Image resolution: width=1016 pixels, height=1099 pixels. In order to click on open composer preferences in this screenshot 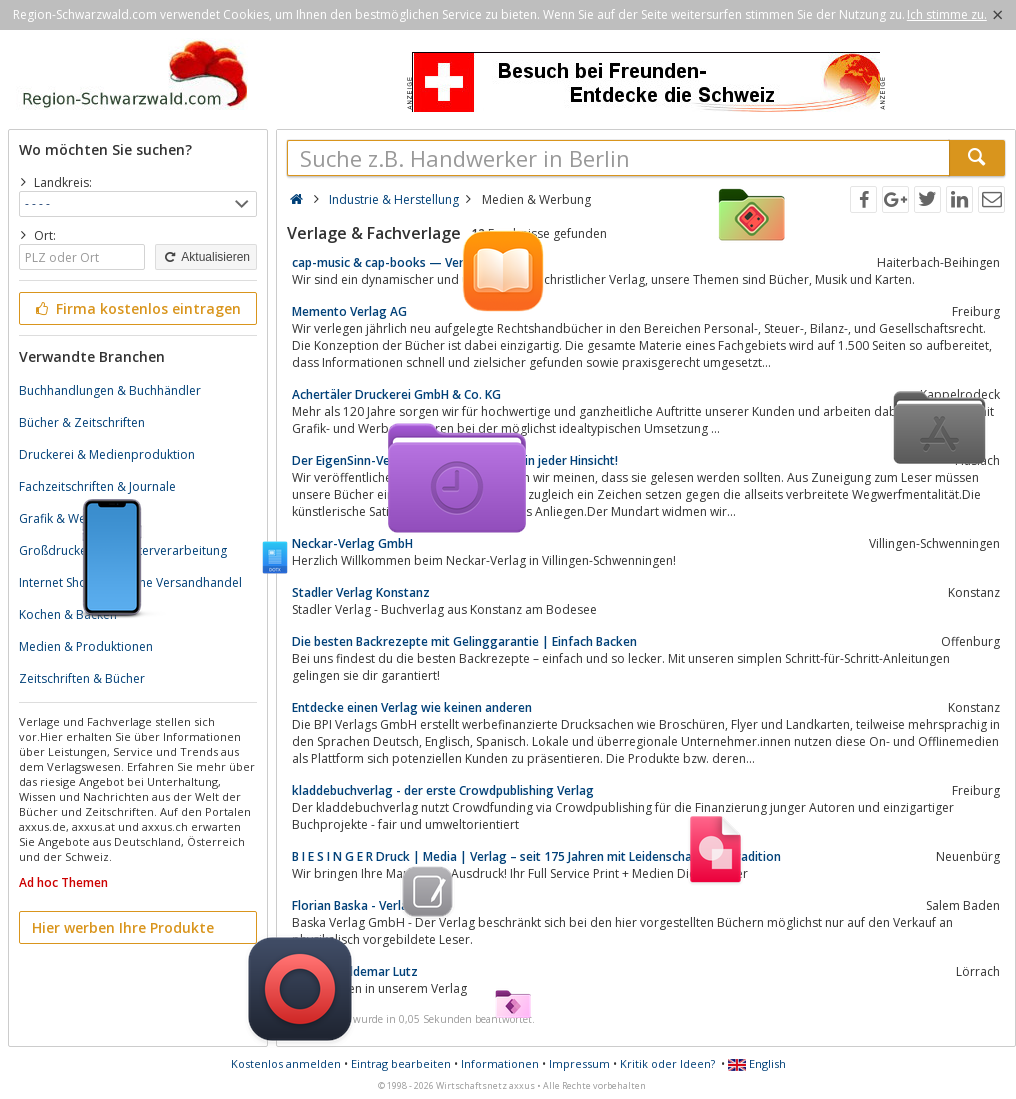, I will do `click(427, 892)`.